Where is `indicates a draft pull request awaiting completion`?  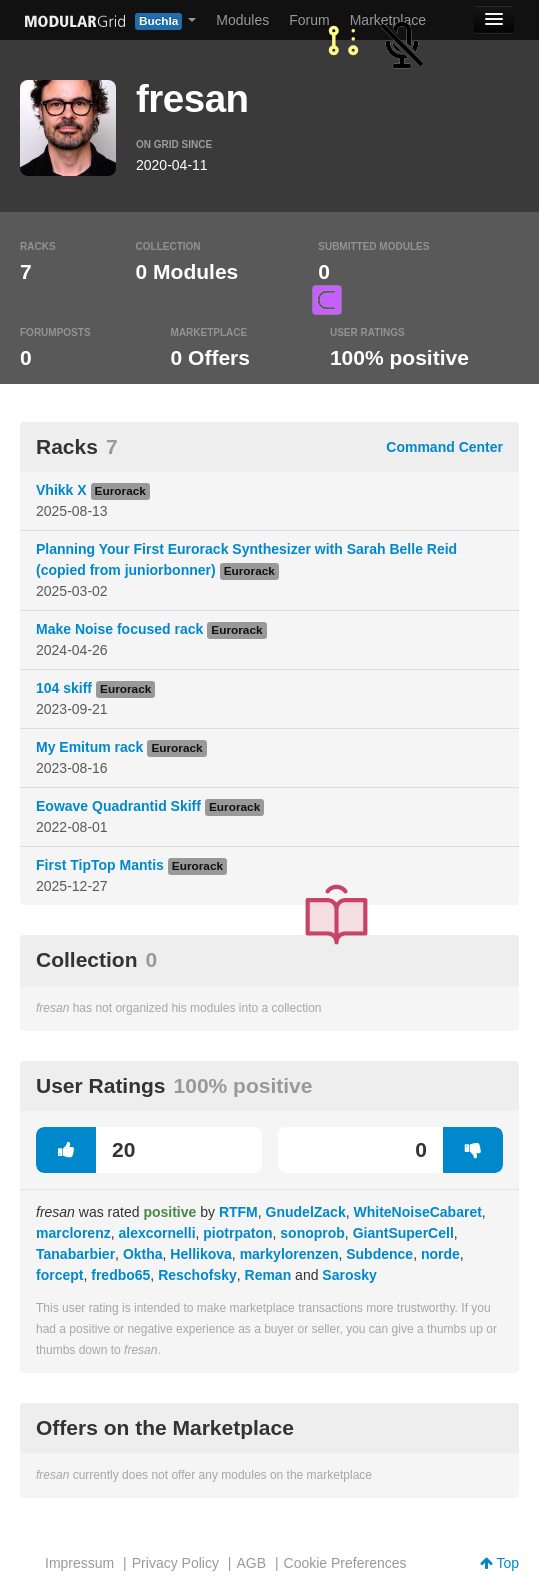
indicates a draft pull request awaiting completion is located at coordinates (343, 40).